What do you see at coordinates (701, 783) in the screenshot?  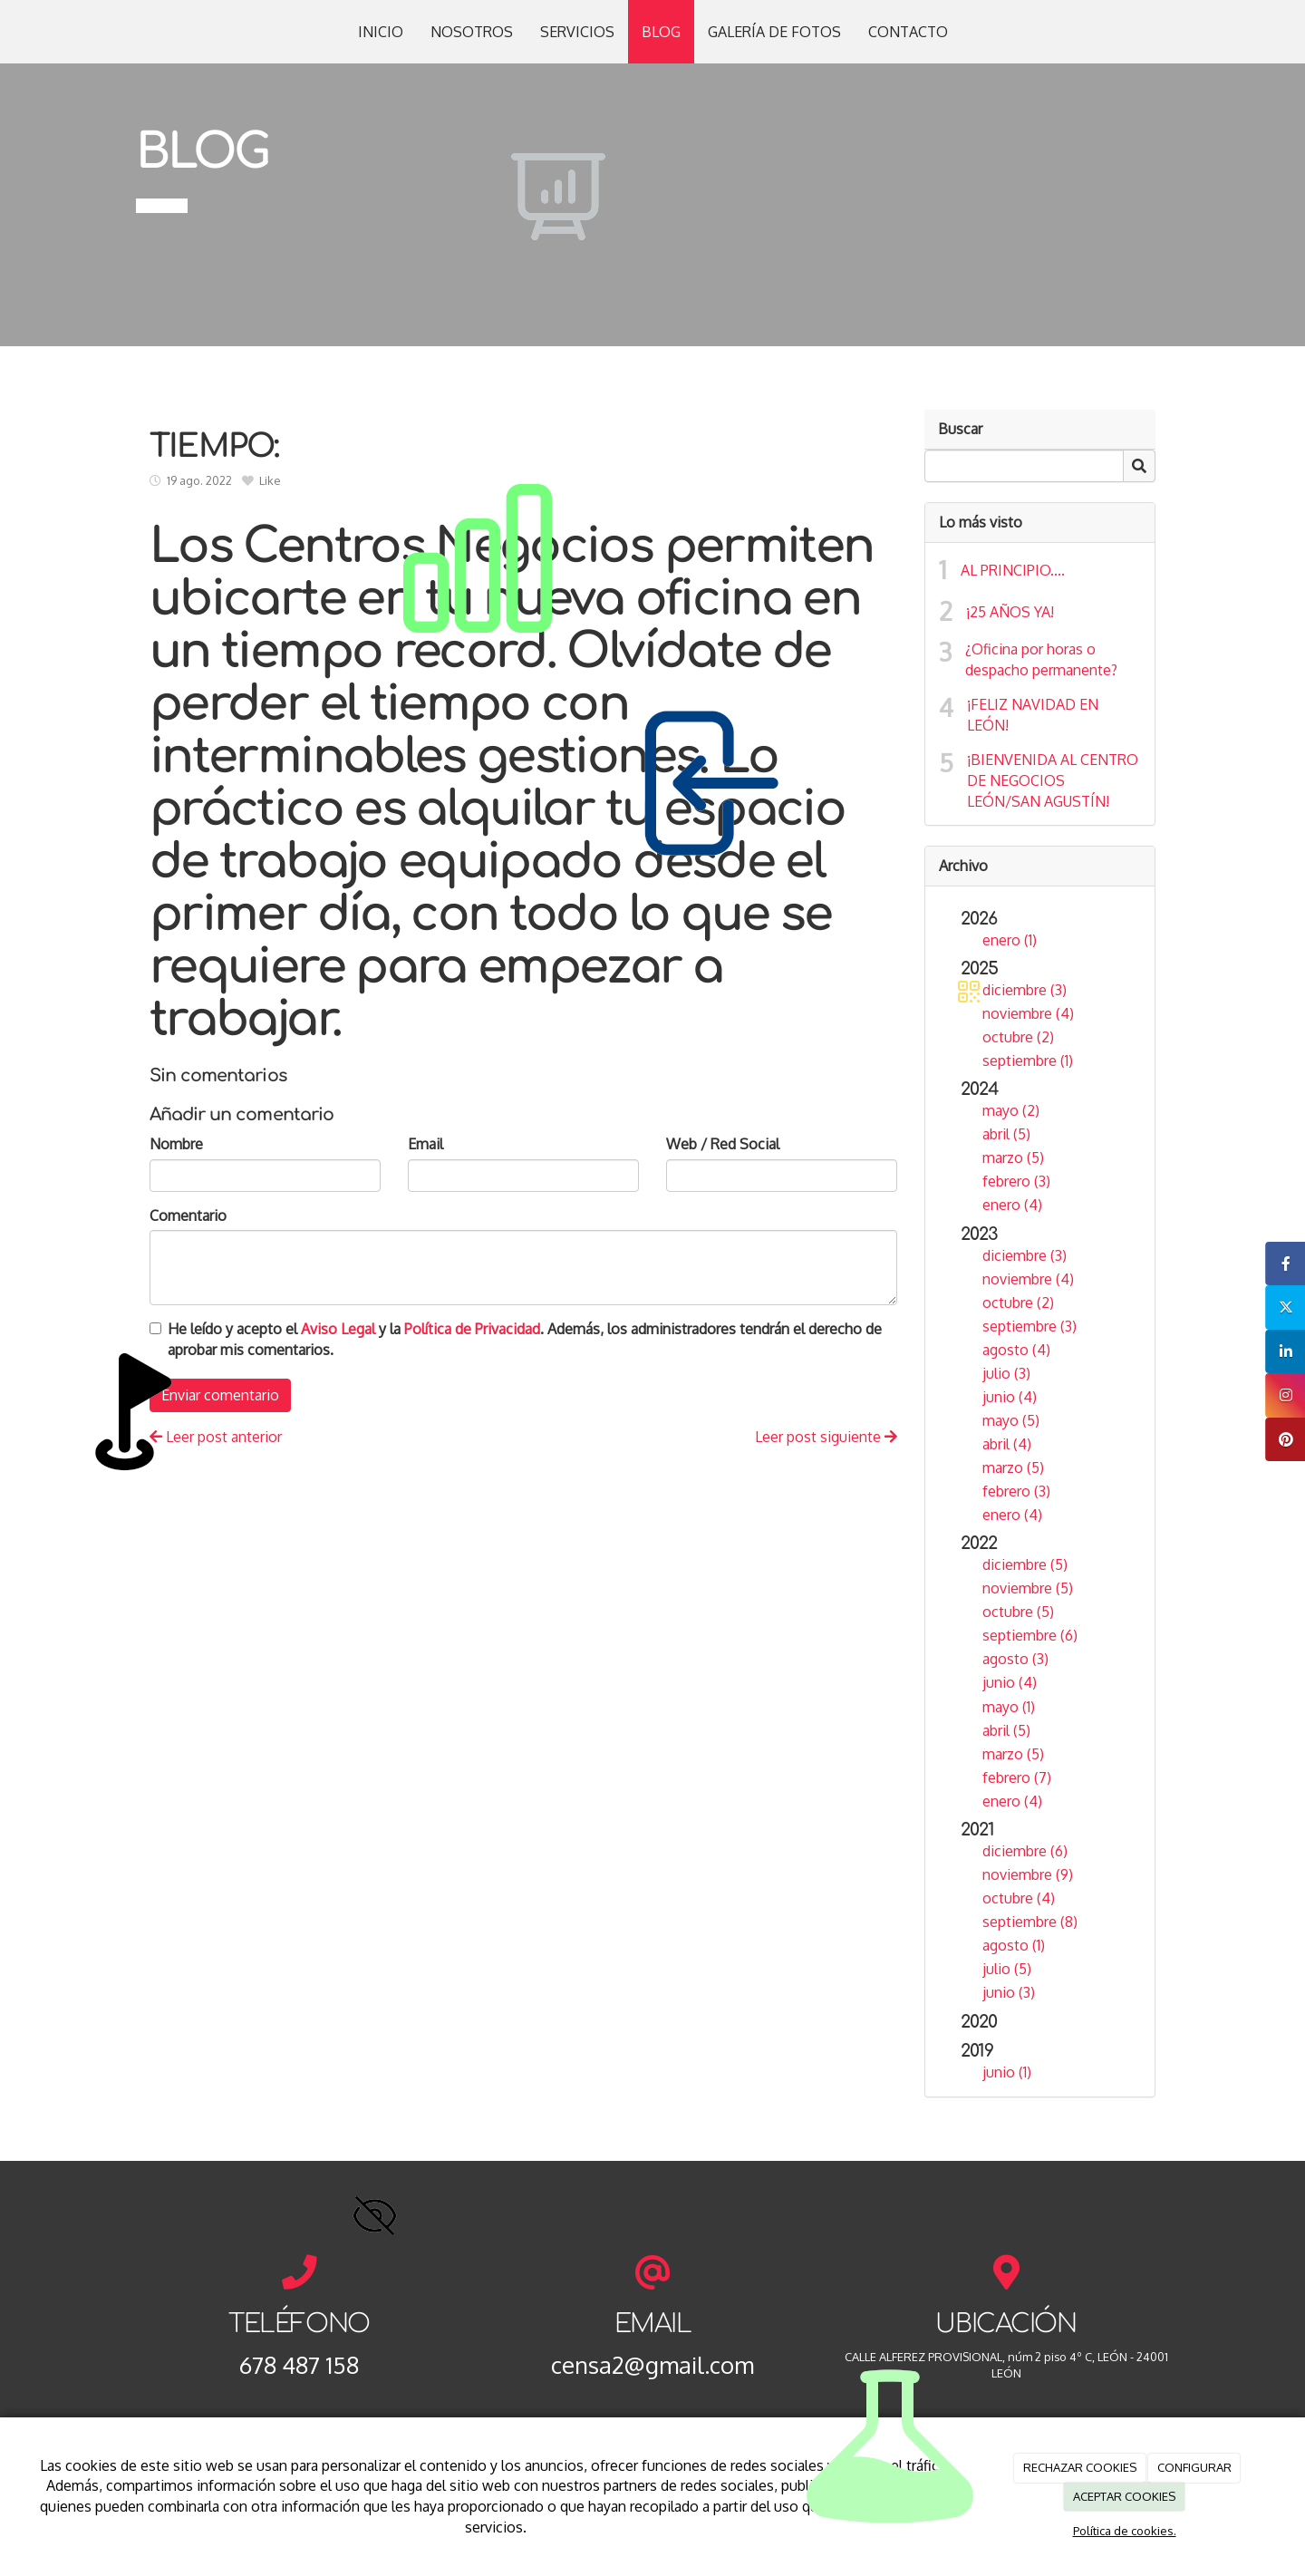 I see `log out of your account` at bounding box center [701, 783].